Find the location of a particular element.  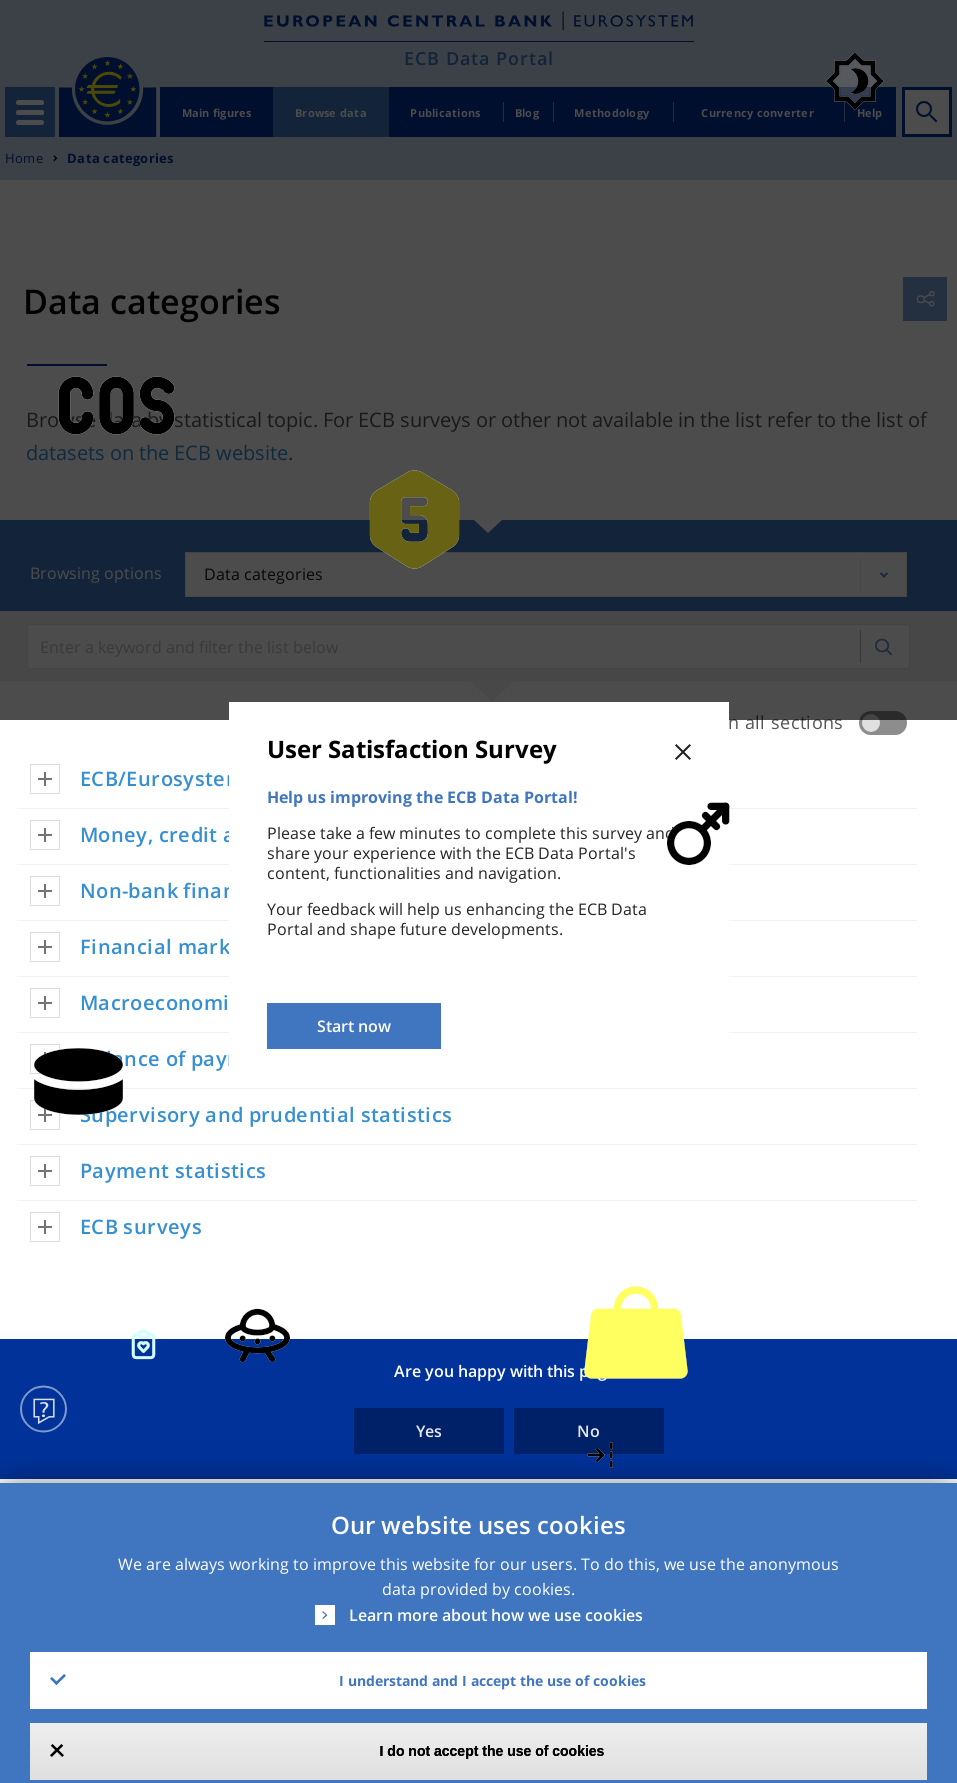

view your saved favorites or wishlist is located at coordinates (143, 1344).